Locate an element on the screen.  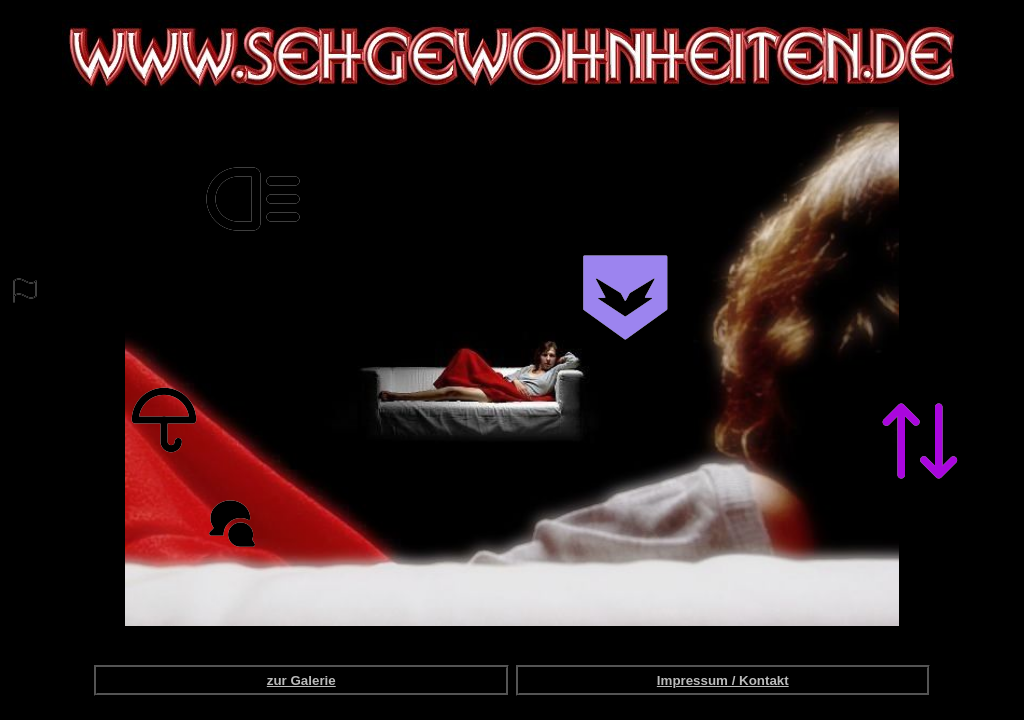
flag or bookmark this item is located at coordinates (24, 290).